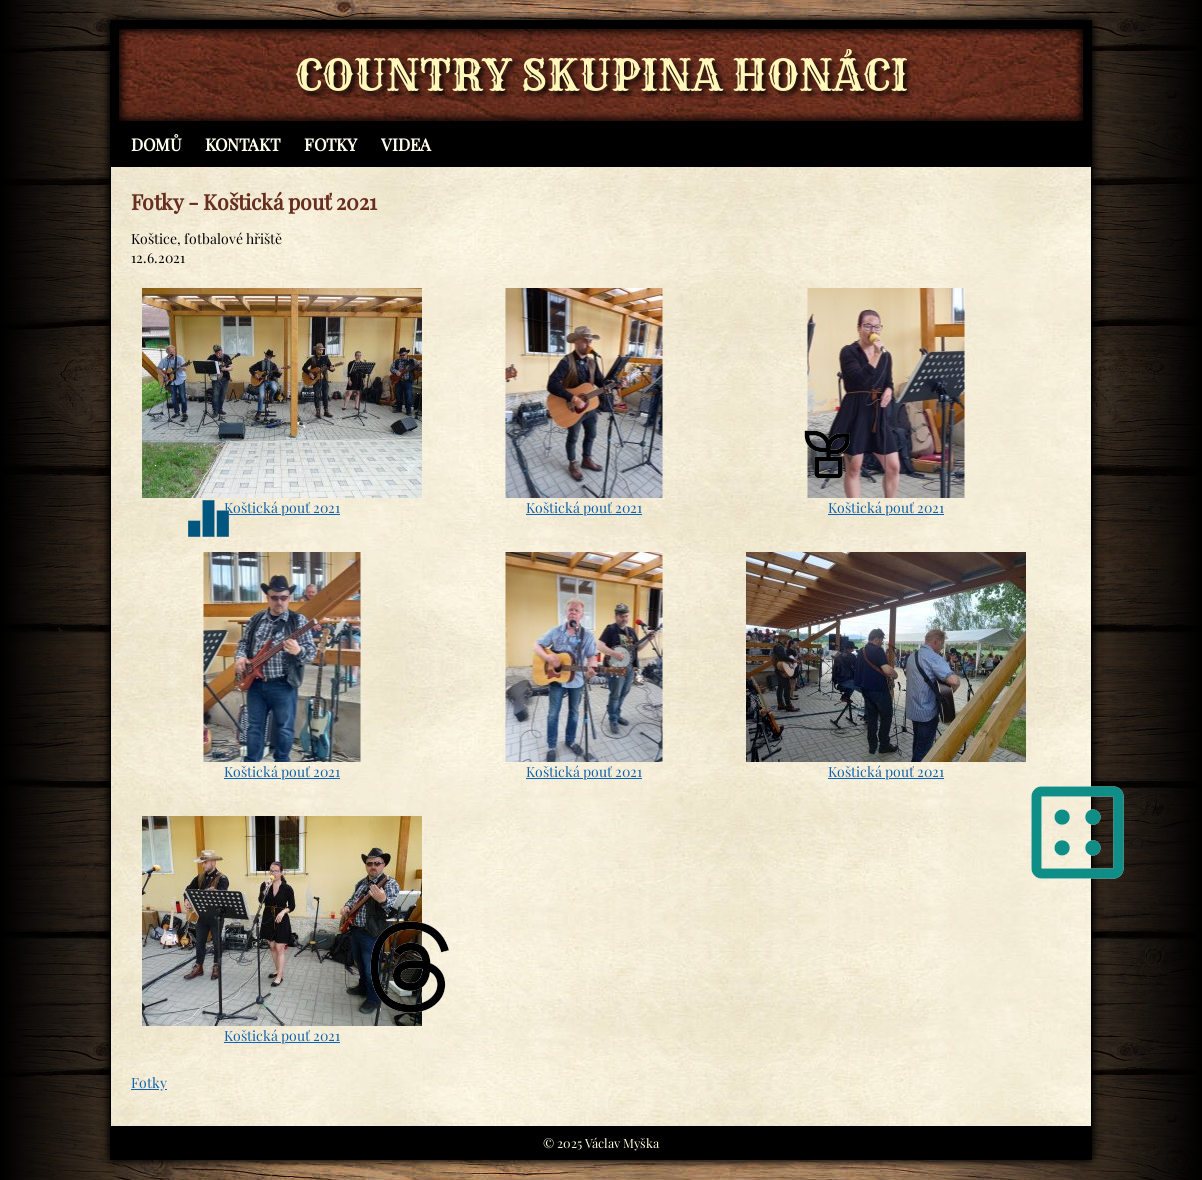 This screenshot has width=1202, height=1180. Describe the element at coordinates (410, 967) in the screenshot. I see `open the Threads app` at that location.